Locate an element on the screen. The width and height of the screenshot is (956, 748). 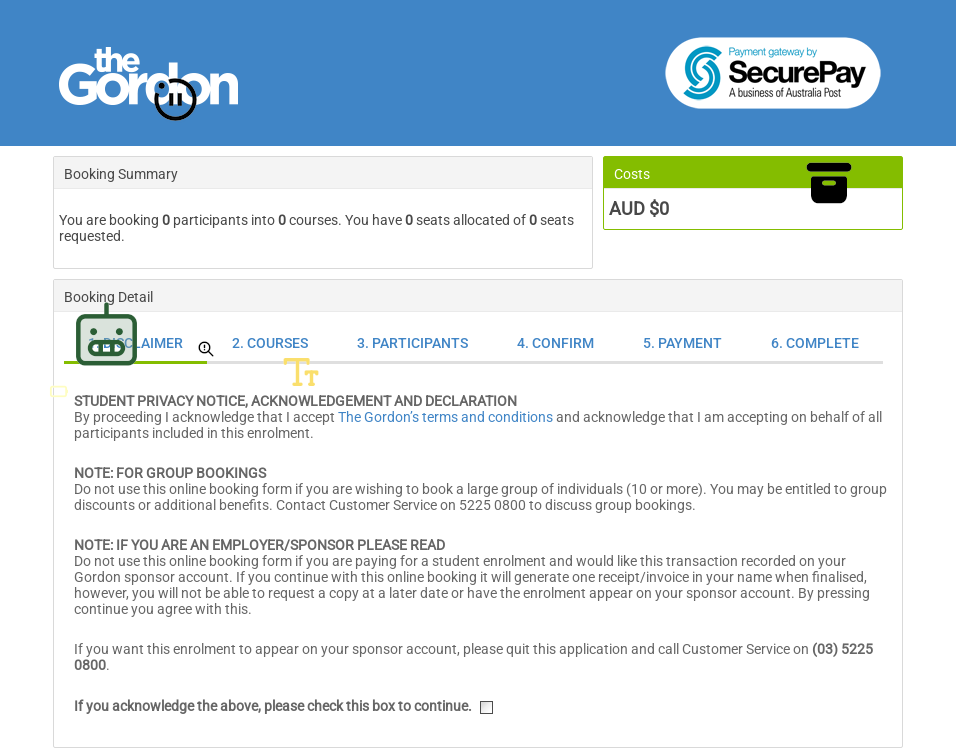
adjust font size settings is located at coordinates (301, 372).